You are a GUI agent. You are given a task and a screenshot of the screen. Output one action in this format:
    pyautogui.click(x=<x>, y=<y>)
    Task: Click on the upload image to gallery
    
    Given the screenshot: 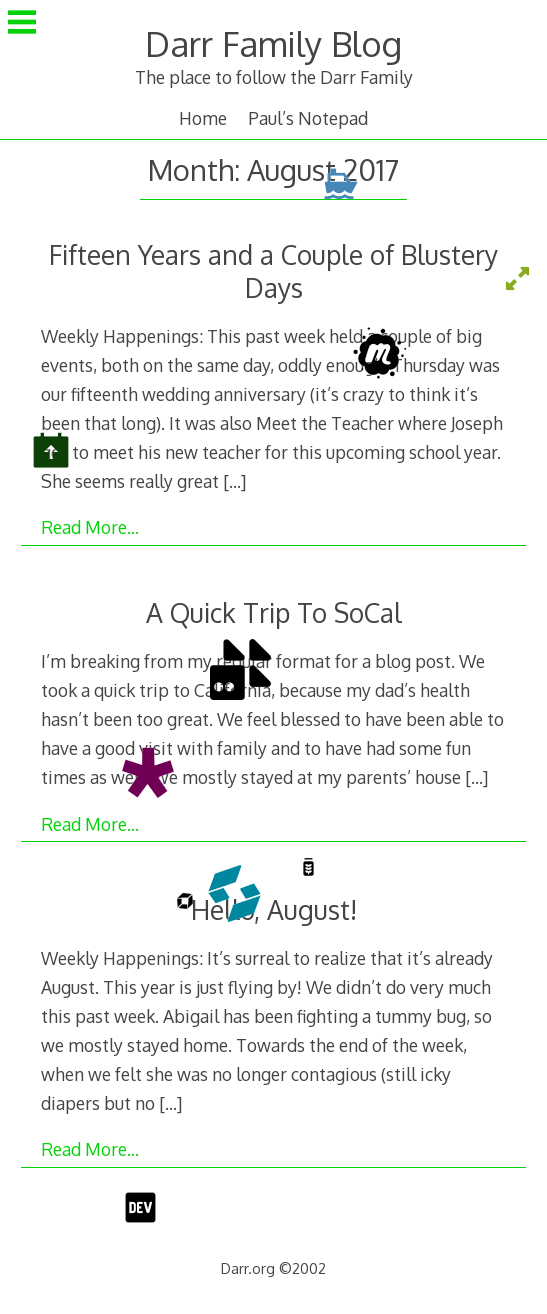 What is the action you would take?
    pyautogui.click(x=51, y=452)
    